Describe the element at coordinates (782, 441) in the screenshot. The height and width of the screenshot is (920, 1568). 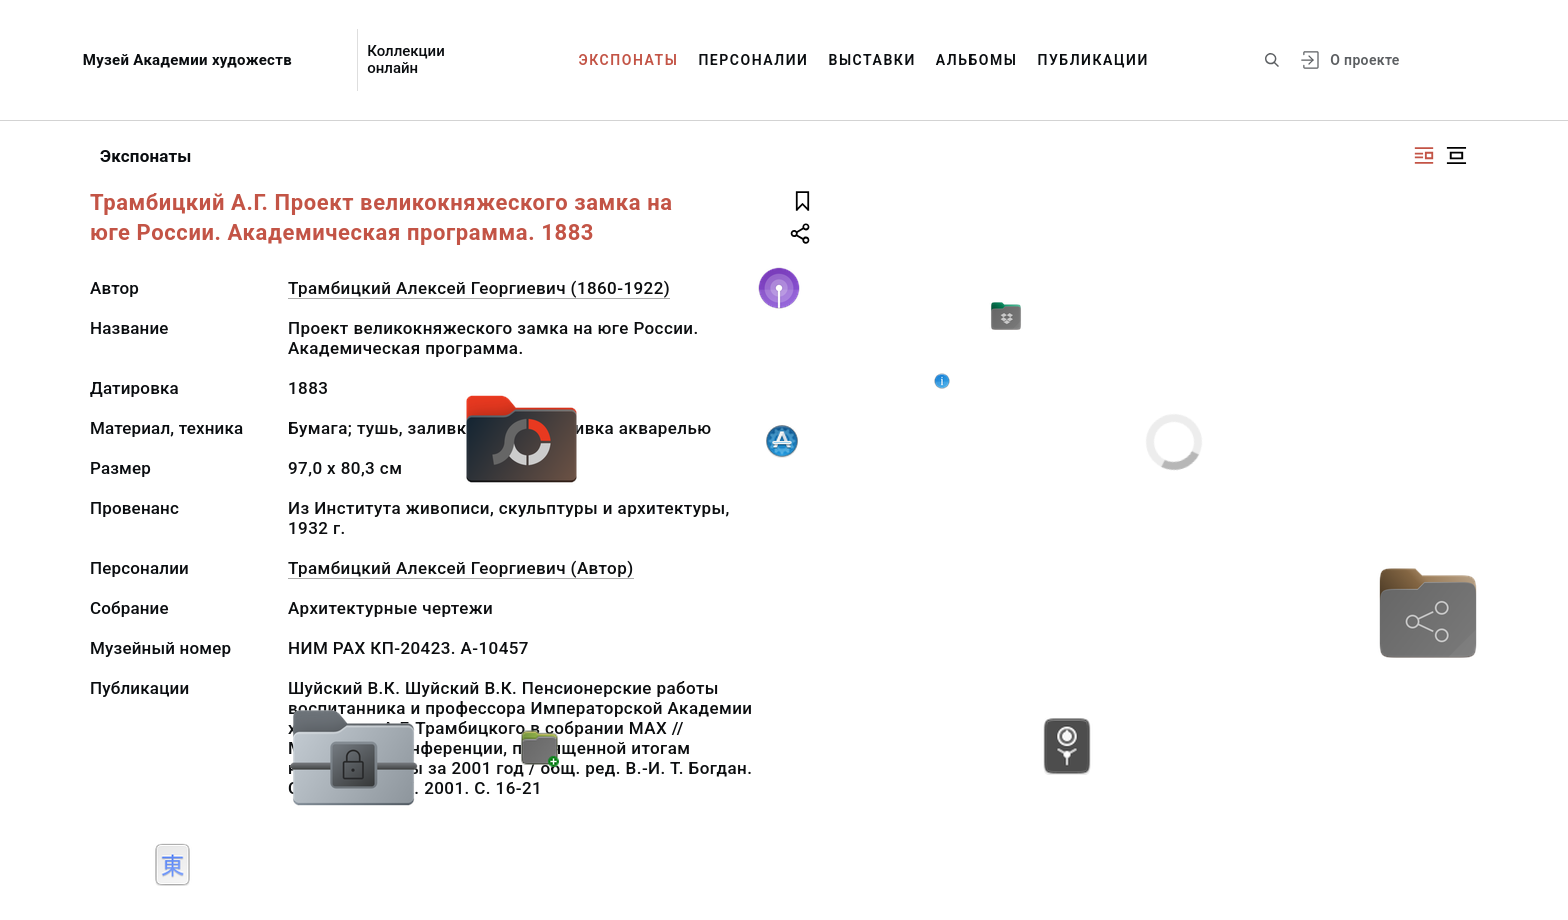
I see `open software properties settings` at that location.